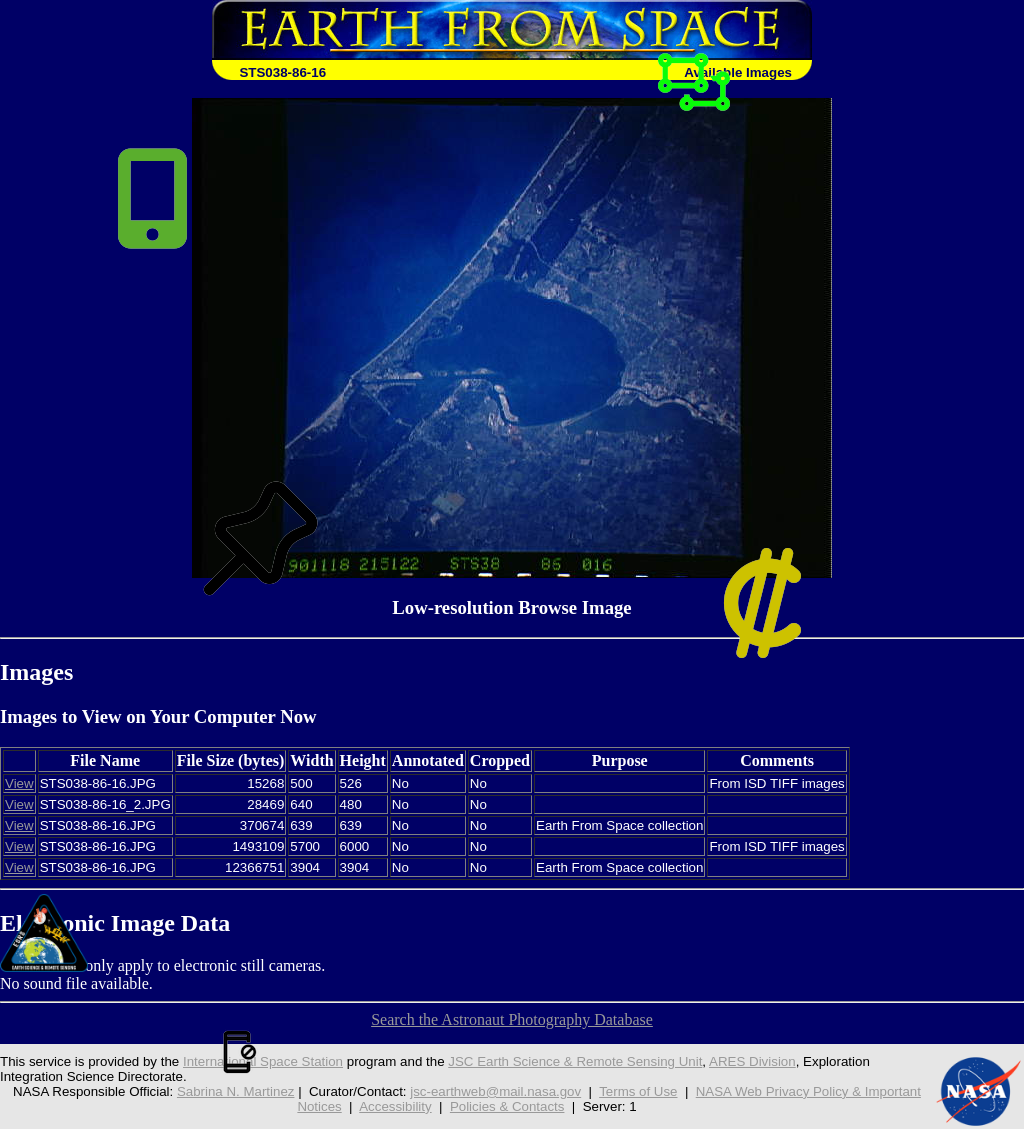 This screenshot has height=1129, width=1024. What do you see at coordinates (694, 82) in the screenshot?
I see `ungroup selected objects` at bounding box center [694, 82].